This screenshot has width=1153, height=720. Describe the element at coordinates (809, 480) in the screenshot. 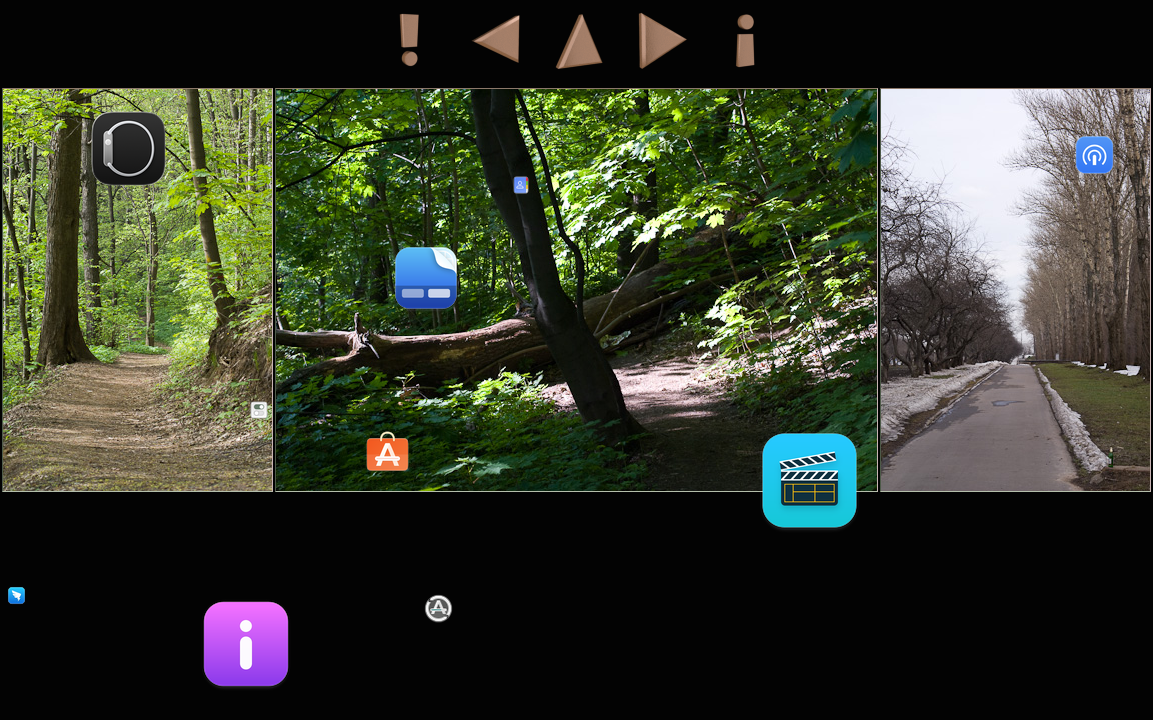

I see `open losslesscut video editing app` at that location.